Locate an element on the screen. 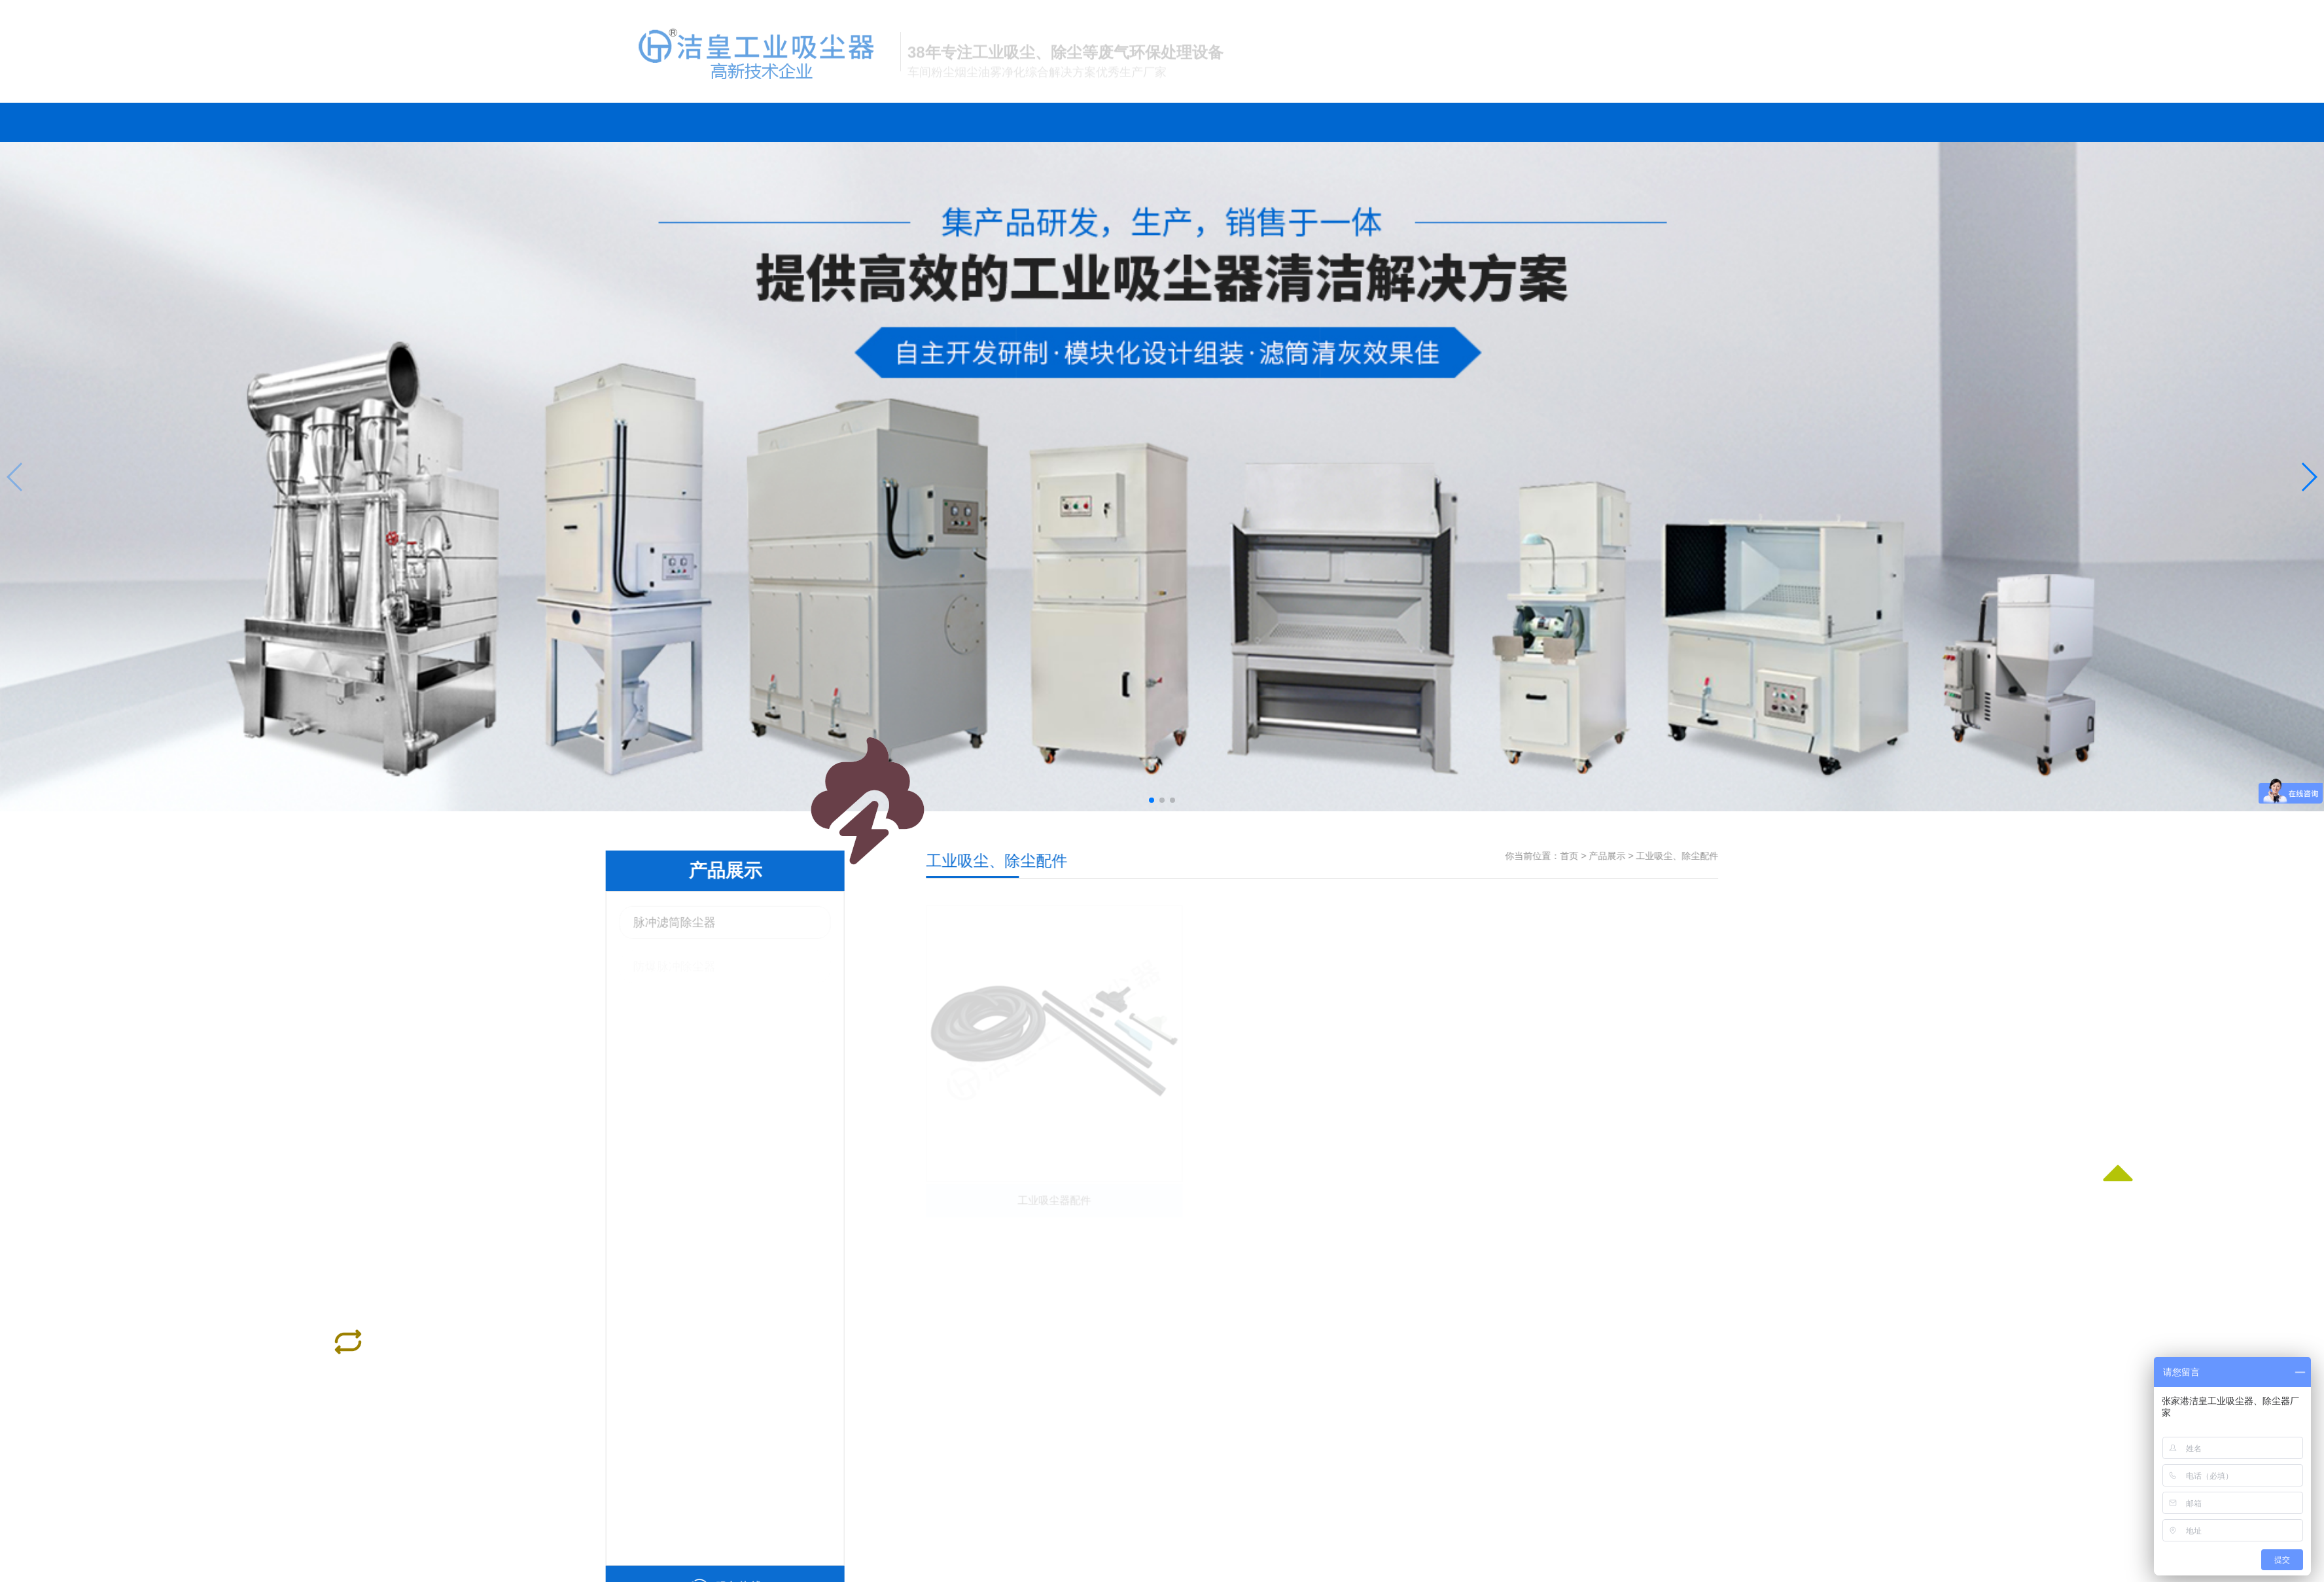 This screenshot has height=1582, width=2324. enable repeat or loop playback is located at coordinates (348, 1342).